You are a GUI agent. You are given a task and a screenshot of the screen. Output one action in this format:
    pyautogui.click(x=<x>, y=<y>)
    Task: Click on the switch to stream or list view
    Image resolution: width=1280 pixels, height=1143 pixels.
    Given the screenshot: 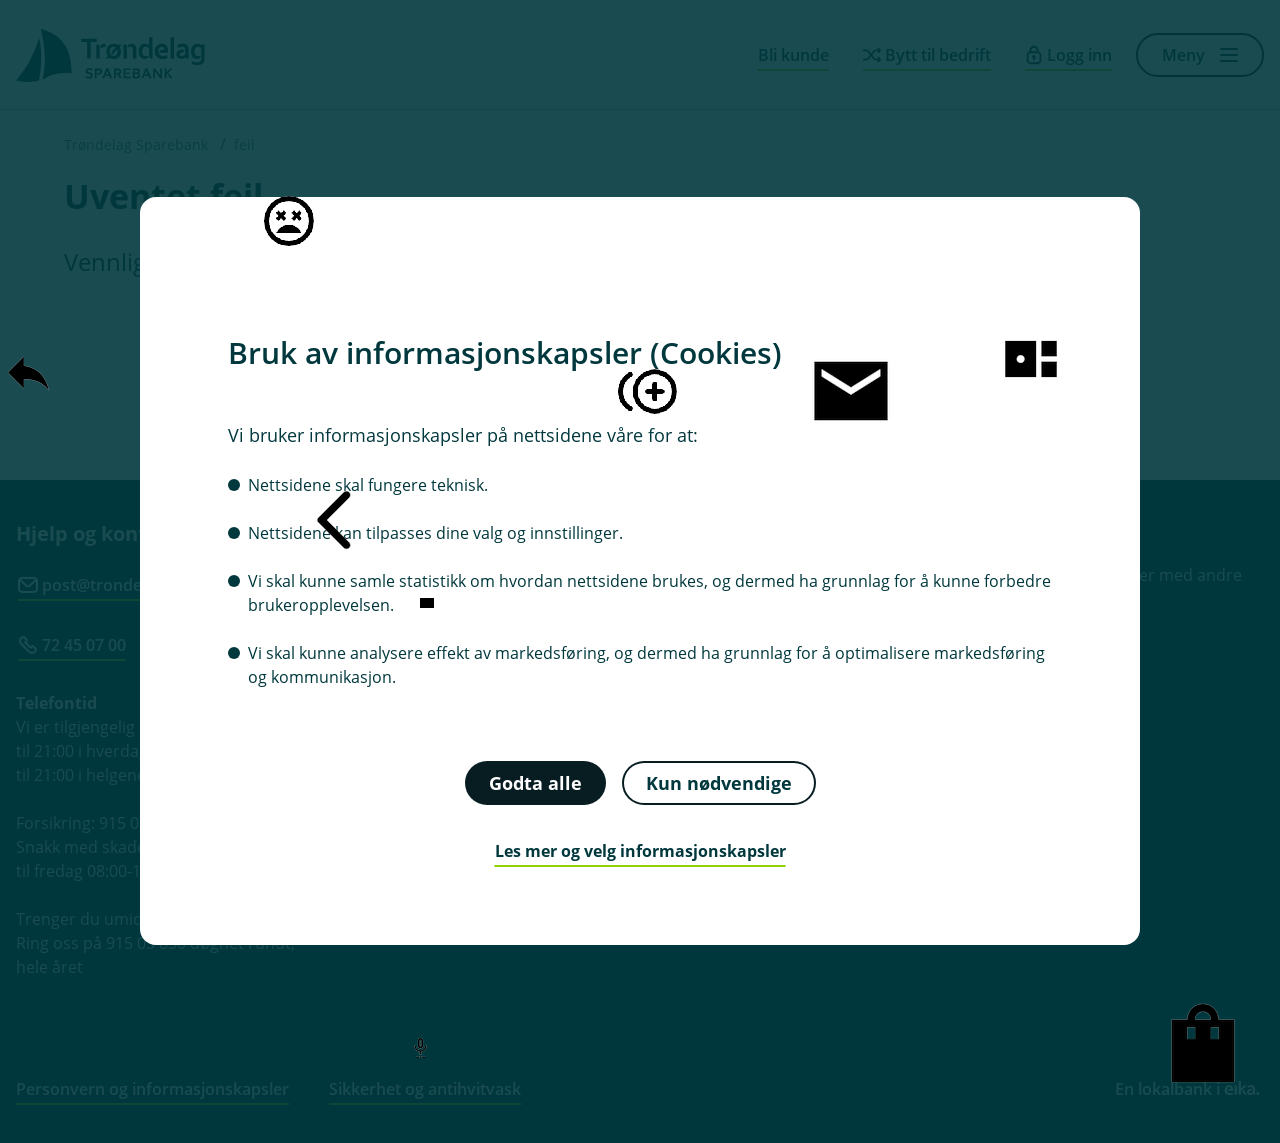 What is the action you would take?
    pyautogui.click(x=426, y=603)
    